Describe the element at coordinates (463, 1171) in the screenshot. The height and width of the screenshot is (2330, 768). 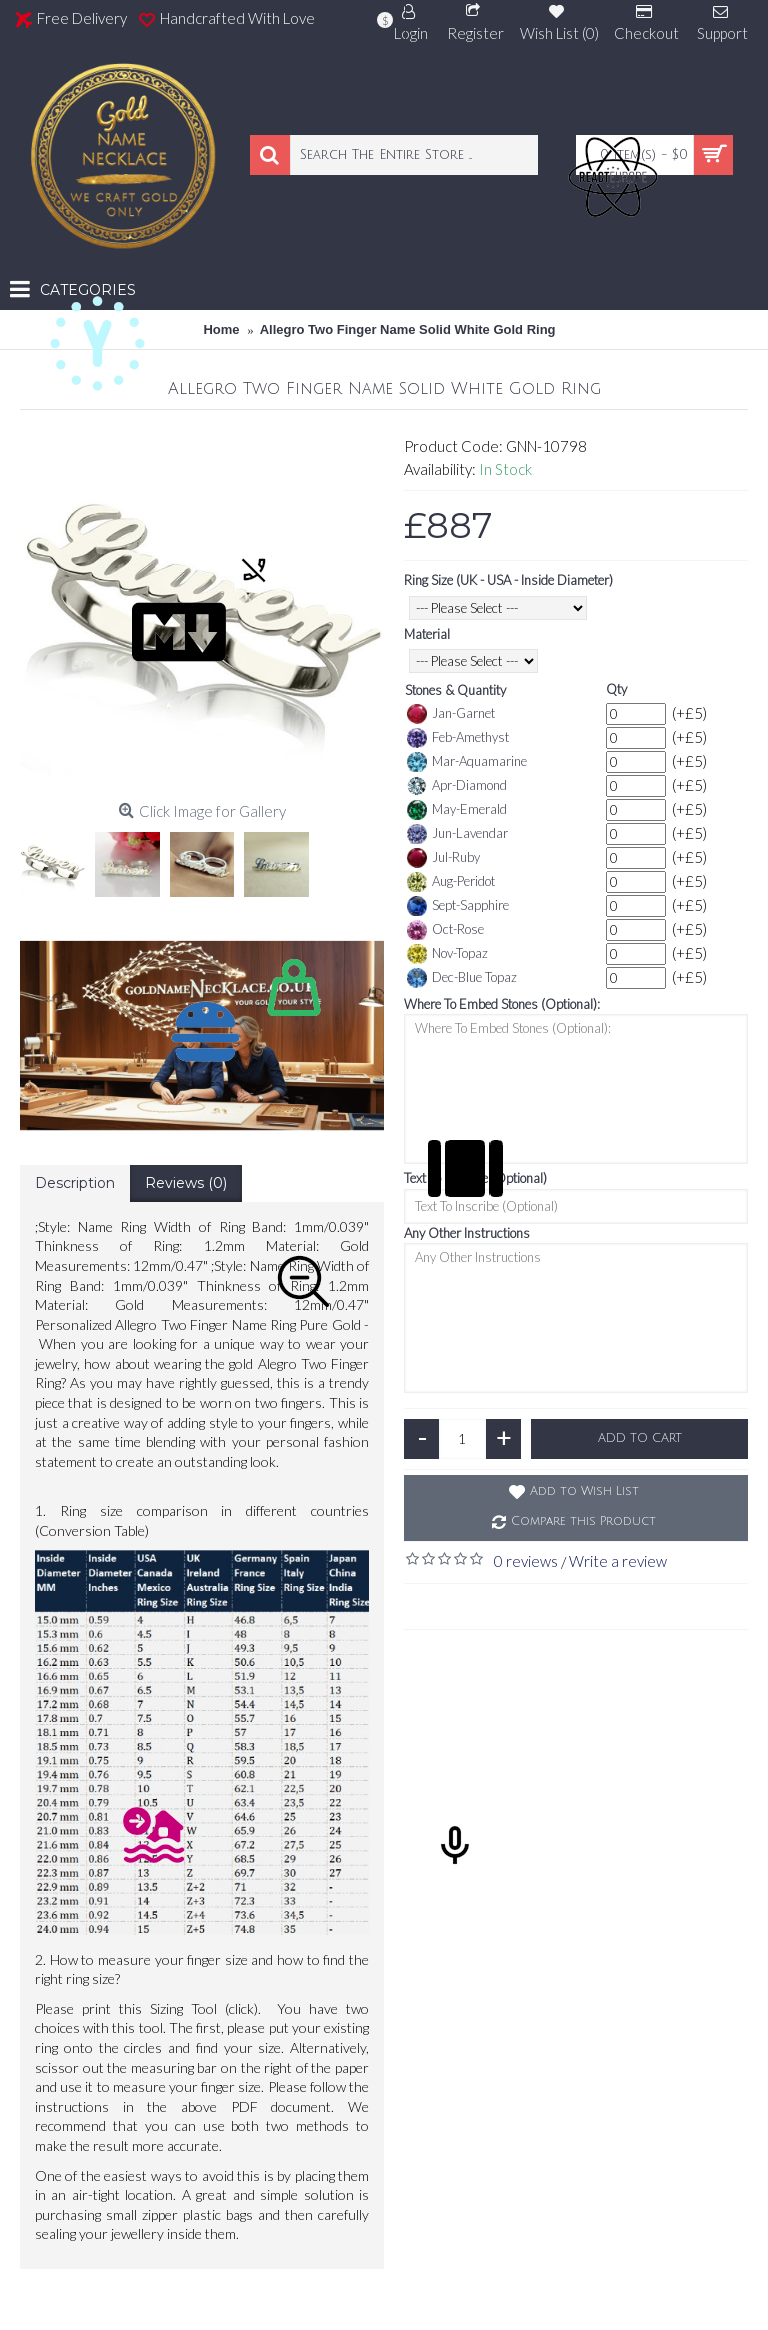
I see `switch to array or column view layout` at that location.